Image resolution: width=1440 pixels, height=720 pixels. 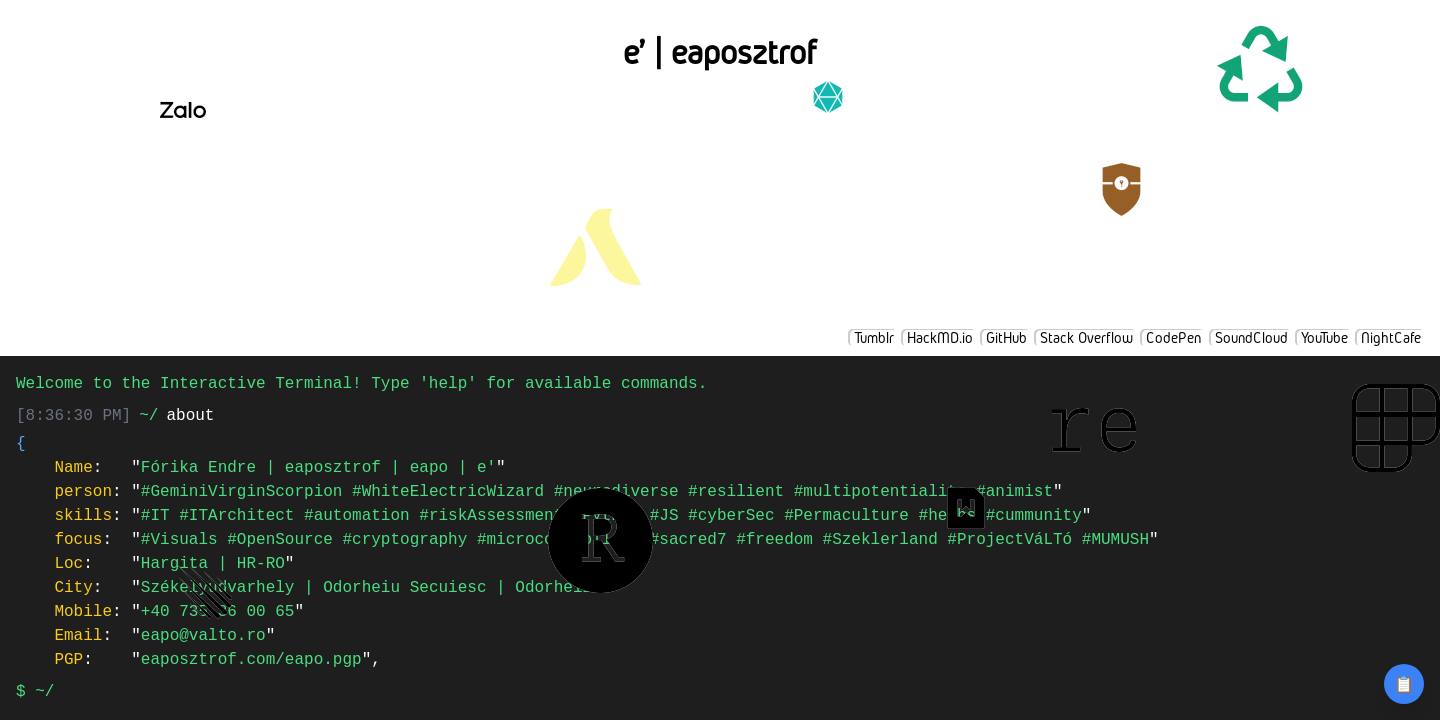 What do you see at coordinates (1261, 67) in the screenshot?
I see `indicates recyclable or eco-friendly content` at bounding box center [1261, 67].